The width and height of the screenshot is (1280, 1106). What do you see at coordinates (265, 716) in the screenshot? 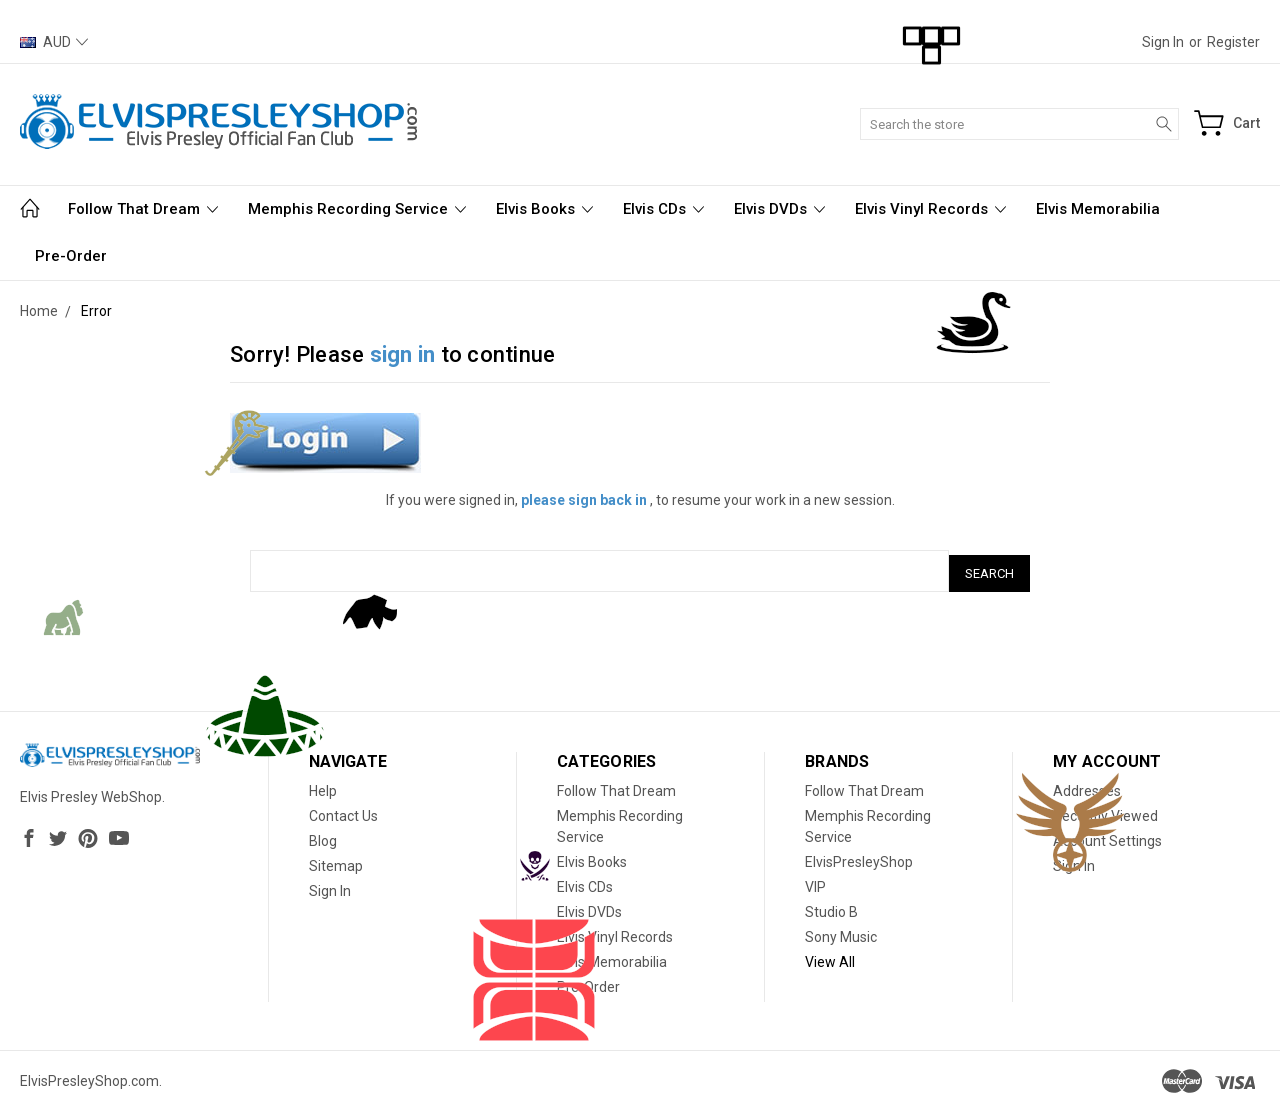
I see `select mexican or latin american themed content` at bounding box center [265, 716].